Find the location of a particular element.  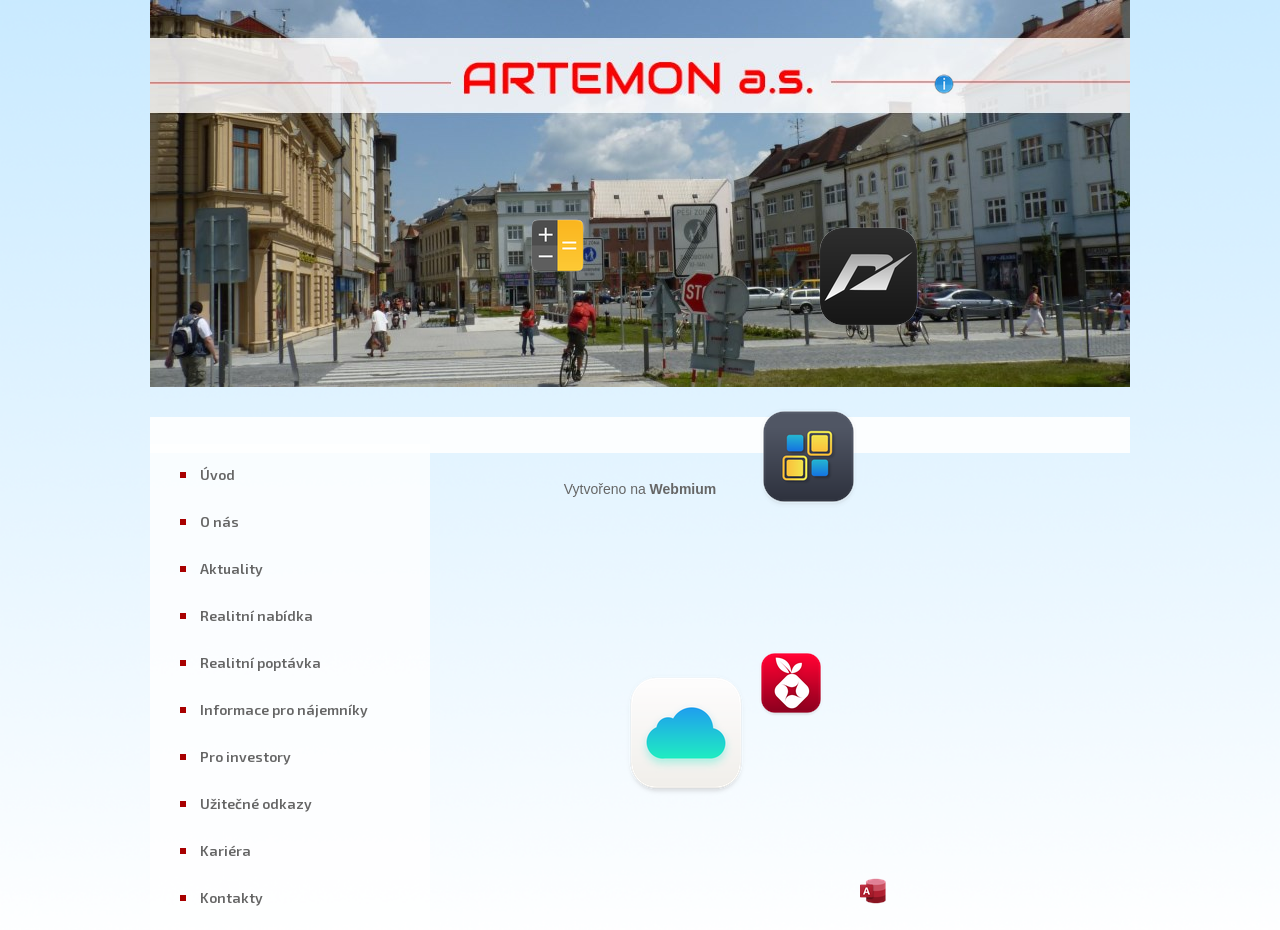

open pi-hole network ad blocker app is located at coordinates (791, 683).